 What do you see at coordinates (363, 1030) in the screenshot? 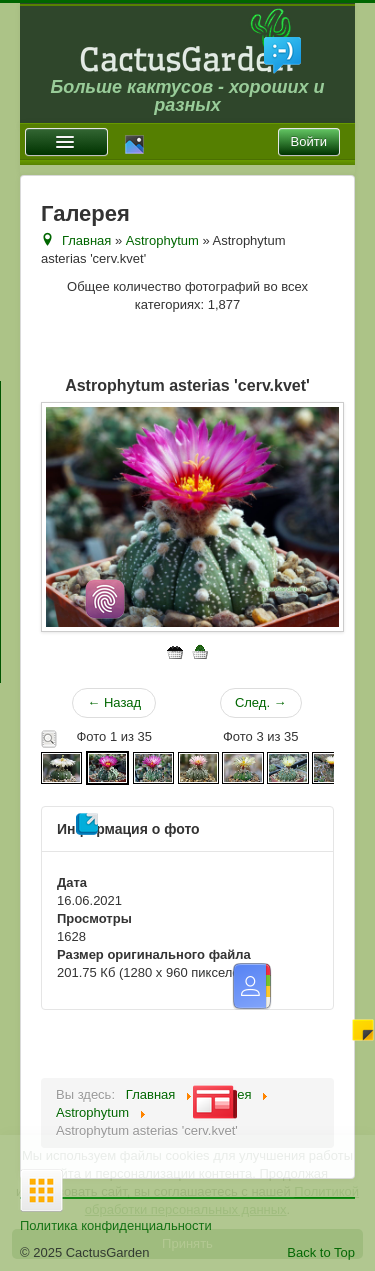
I see `open sticky notes app` at bounding box center [363, 1030].